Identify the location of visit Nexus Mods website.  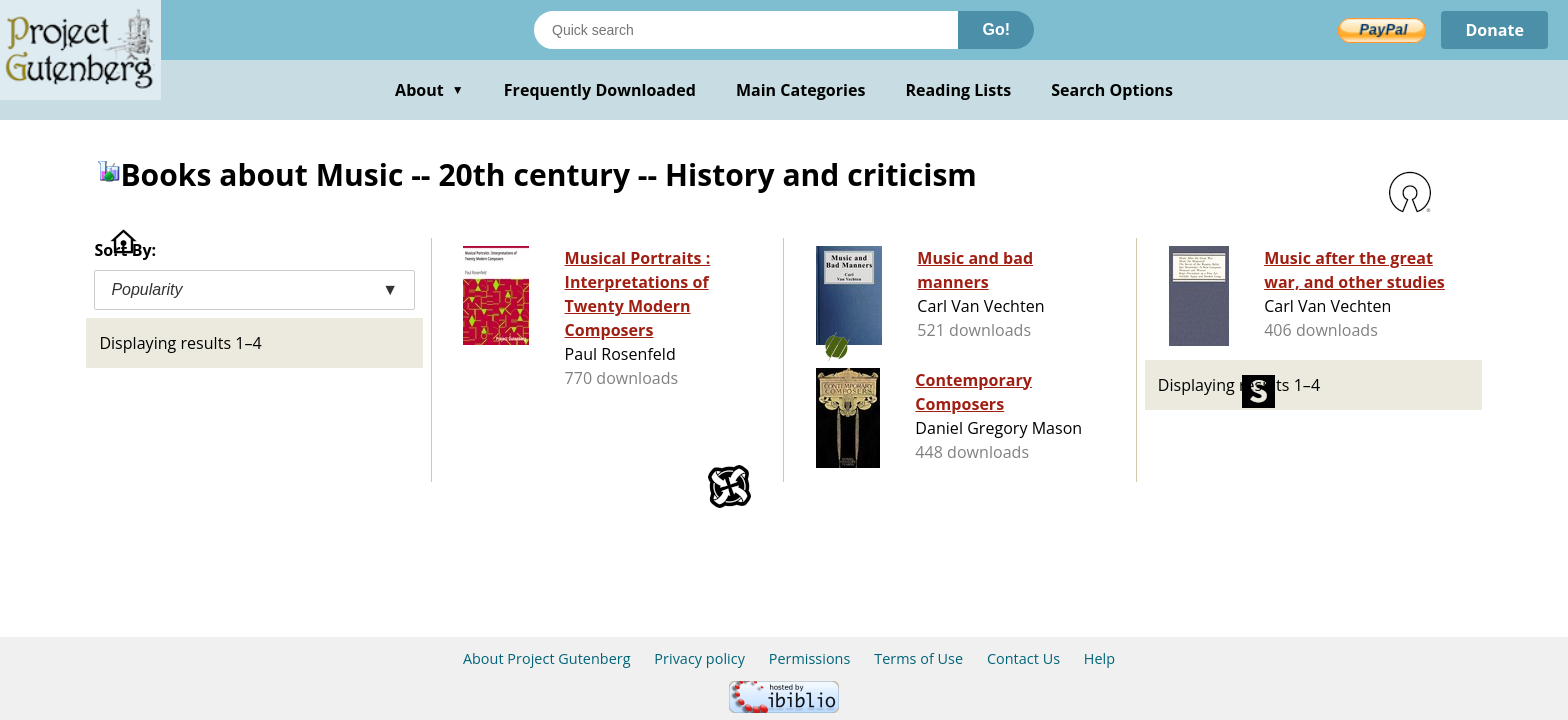
(729, 486).